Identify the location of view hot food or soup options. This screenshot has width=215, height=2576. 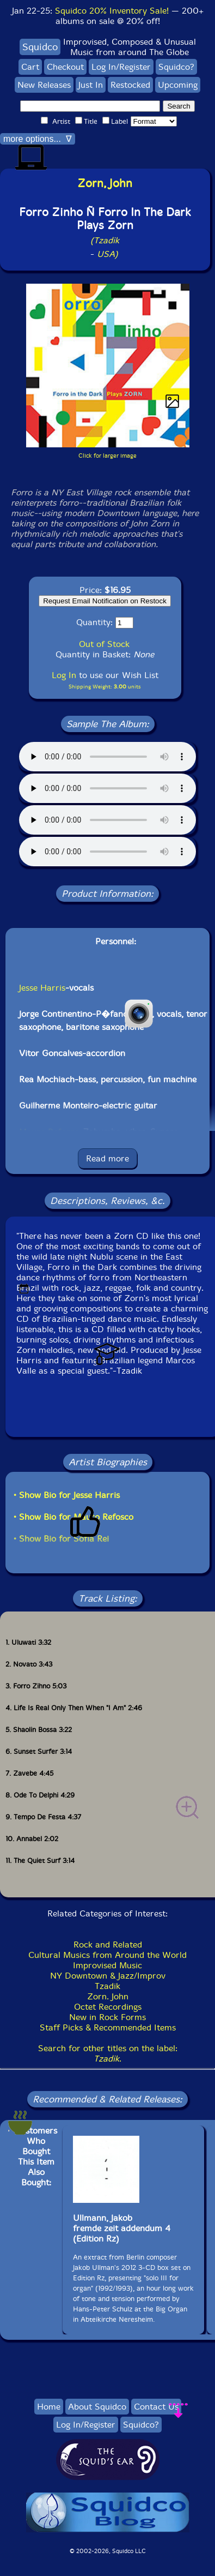
(20, 2123).